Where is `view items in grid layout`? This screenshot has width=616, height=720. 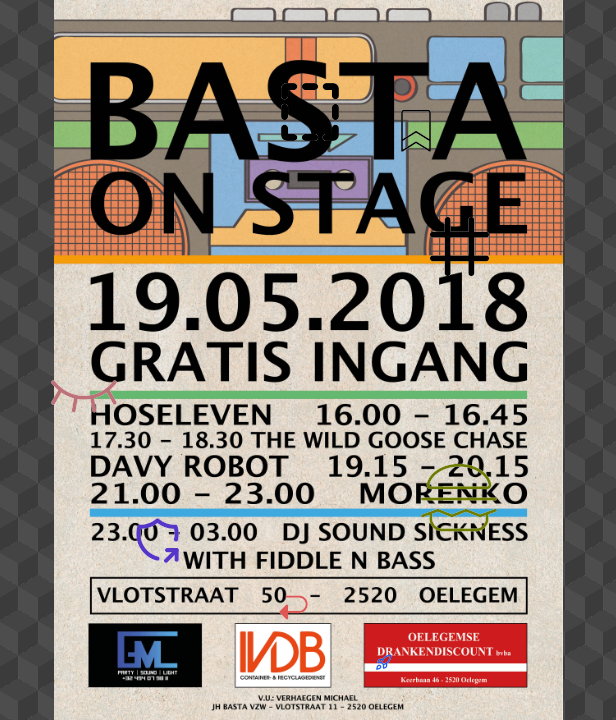 view items in grid layout is located at coordinates (459, 246).